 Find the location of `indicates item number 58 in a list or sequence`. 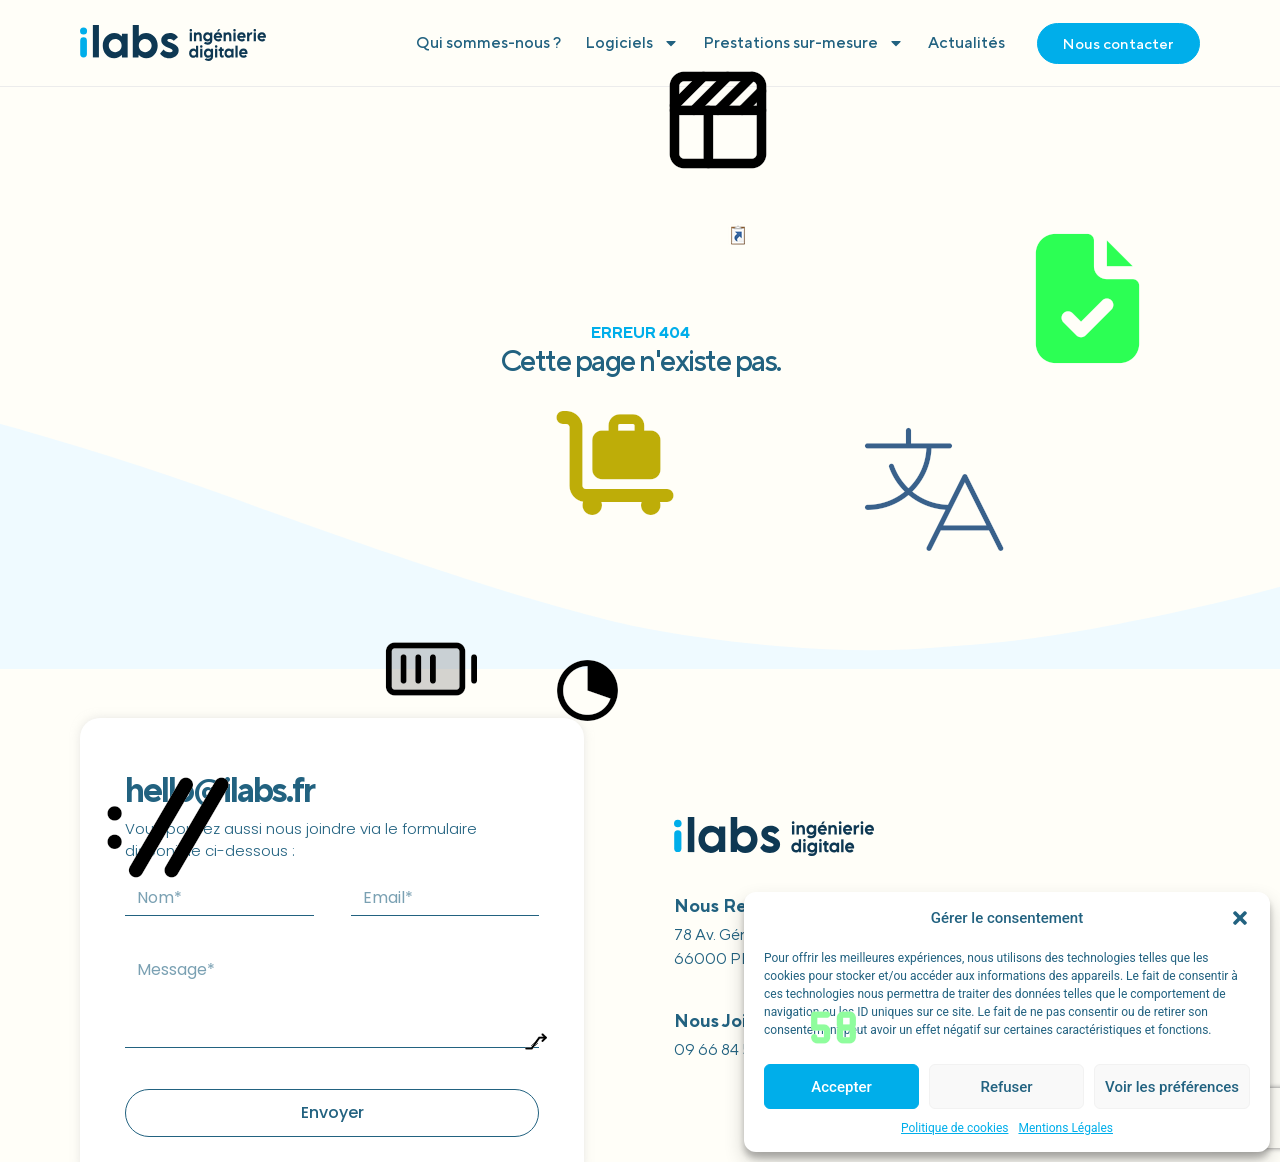

indicates item number 58 in a list or sequence is located at coordinates (833, 1027).